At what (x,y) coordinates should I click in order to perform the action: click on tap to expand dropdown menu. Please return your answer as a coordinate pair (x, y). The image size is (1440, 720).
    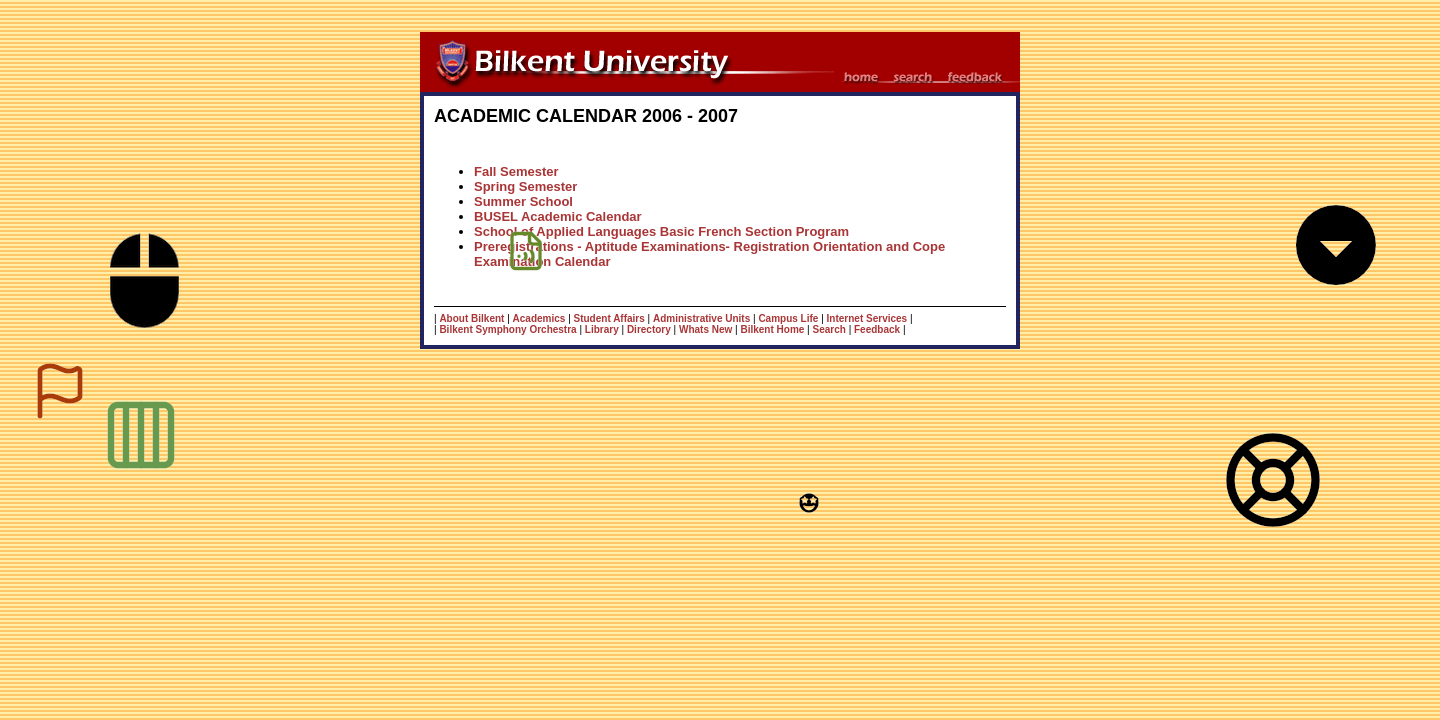
    Looking at the image, I should click on (1336, 245).